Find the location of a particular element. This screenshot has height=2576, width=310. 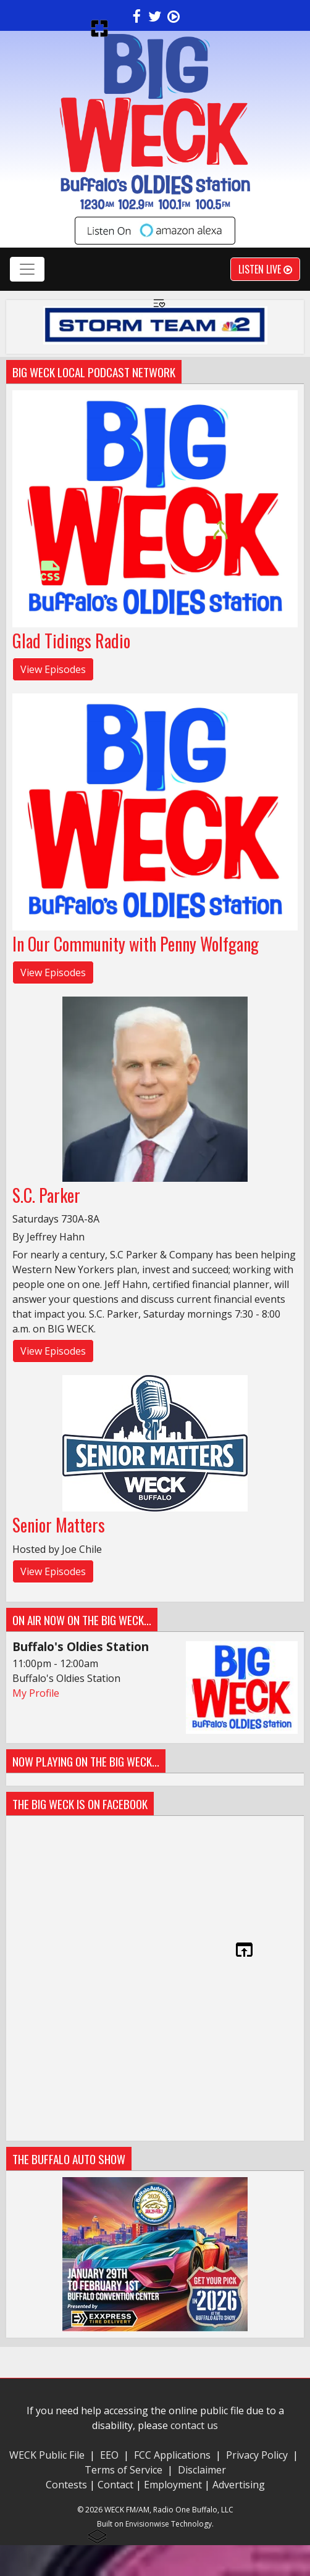

view your favorites list is located at coordinates (159, 303).